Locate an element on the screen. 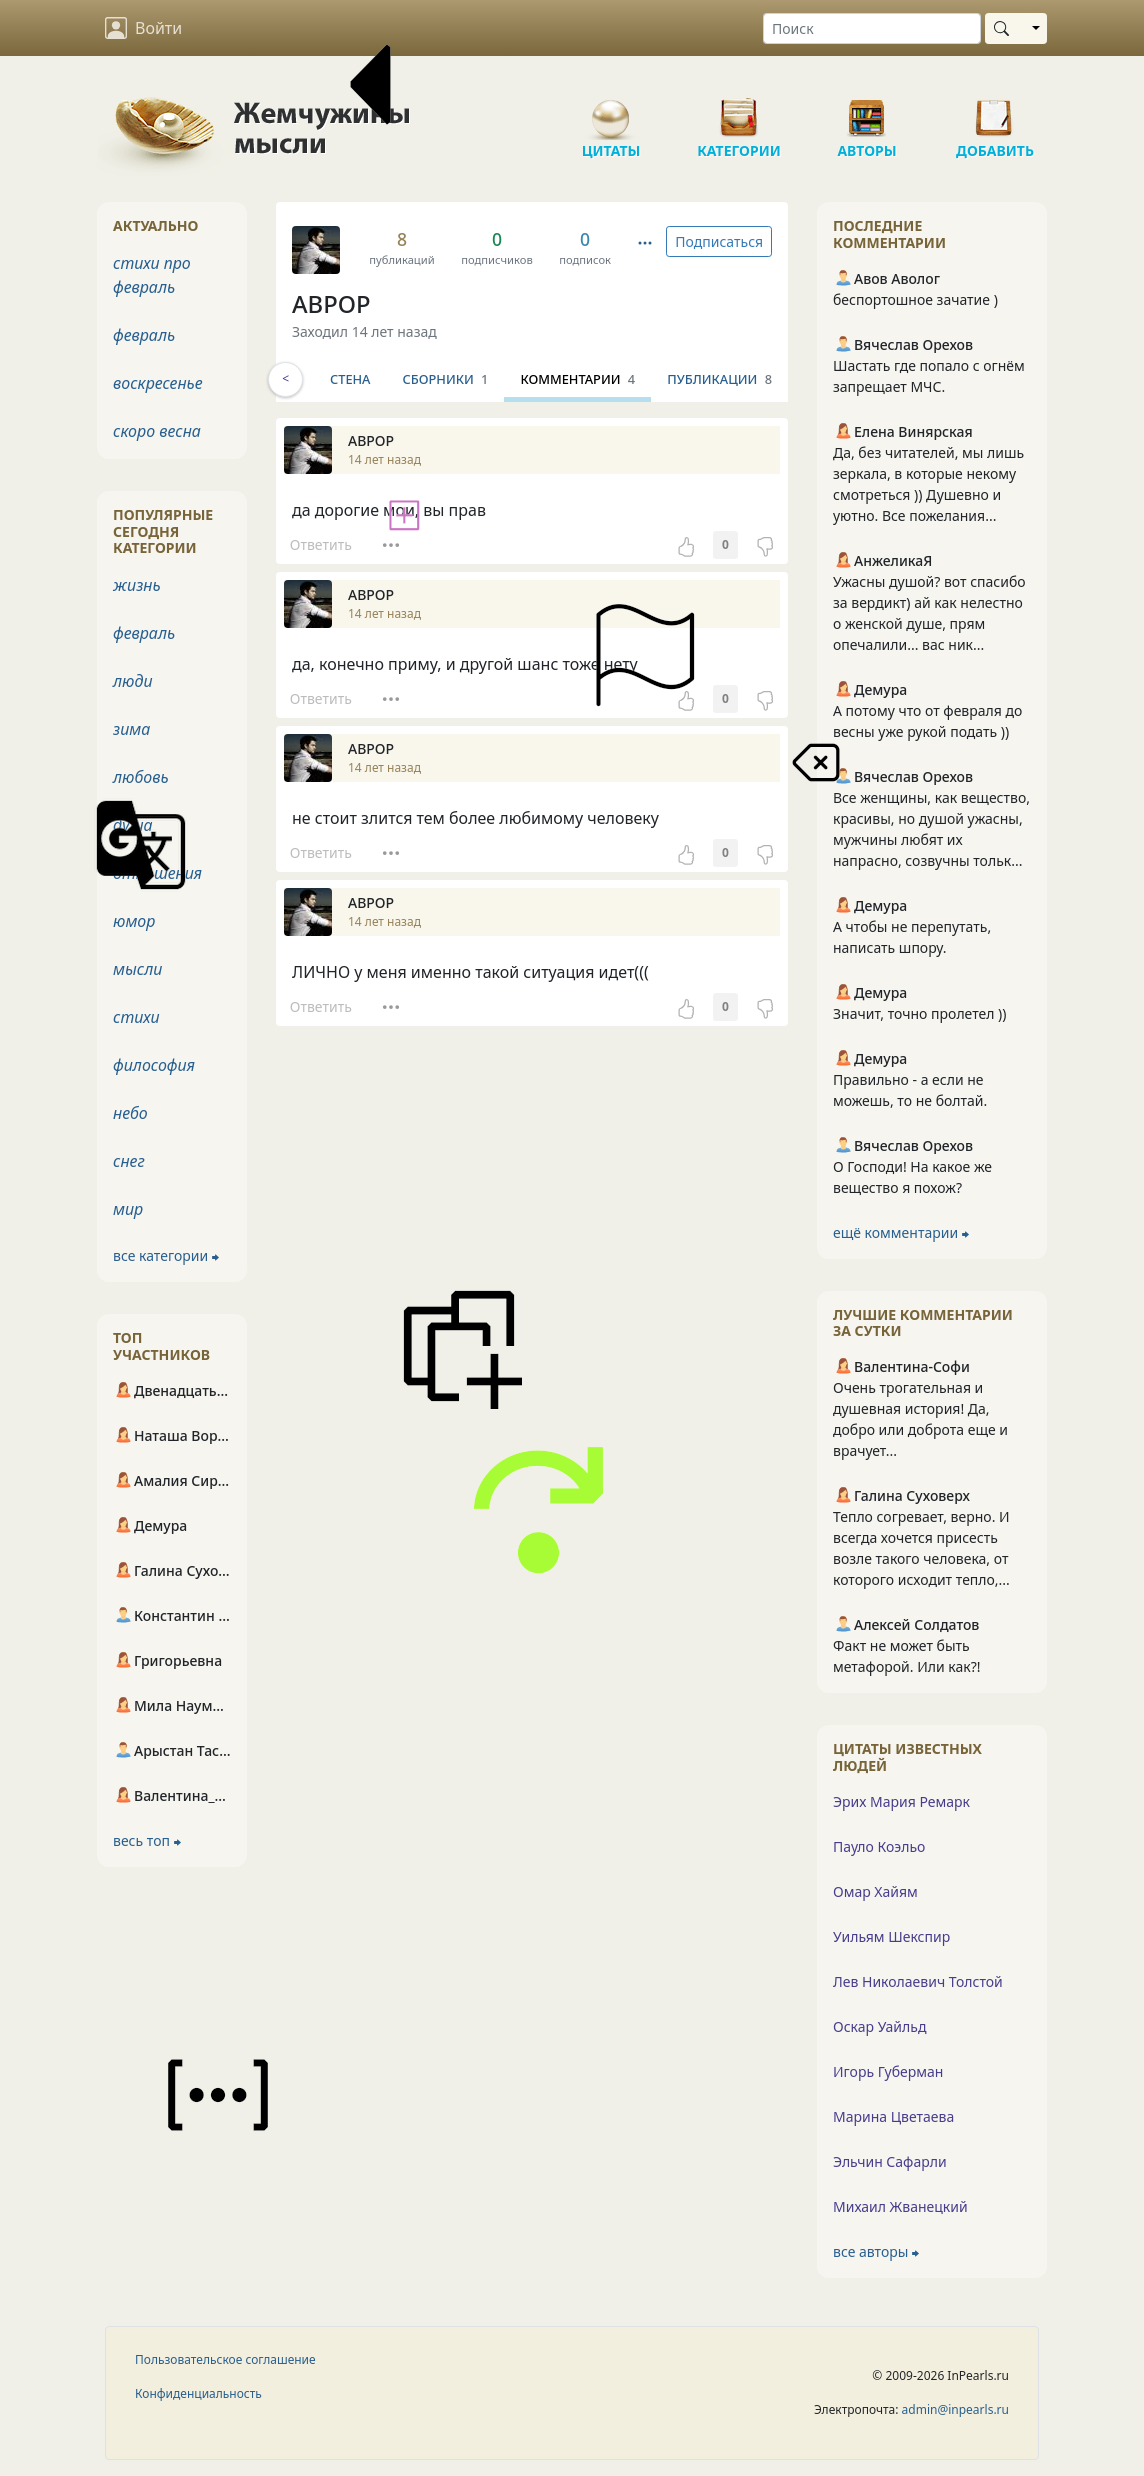  delete the previous character is located at coordinates (815, 762).